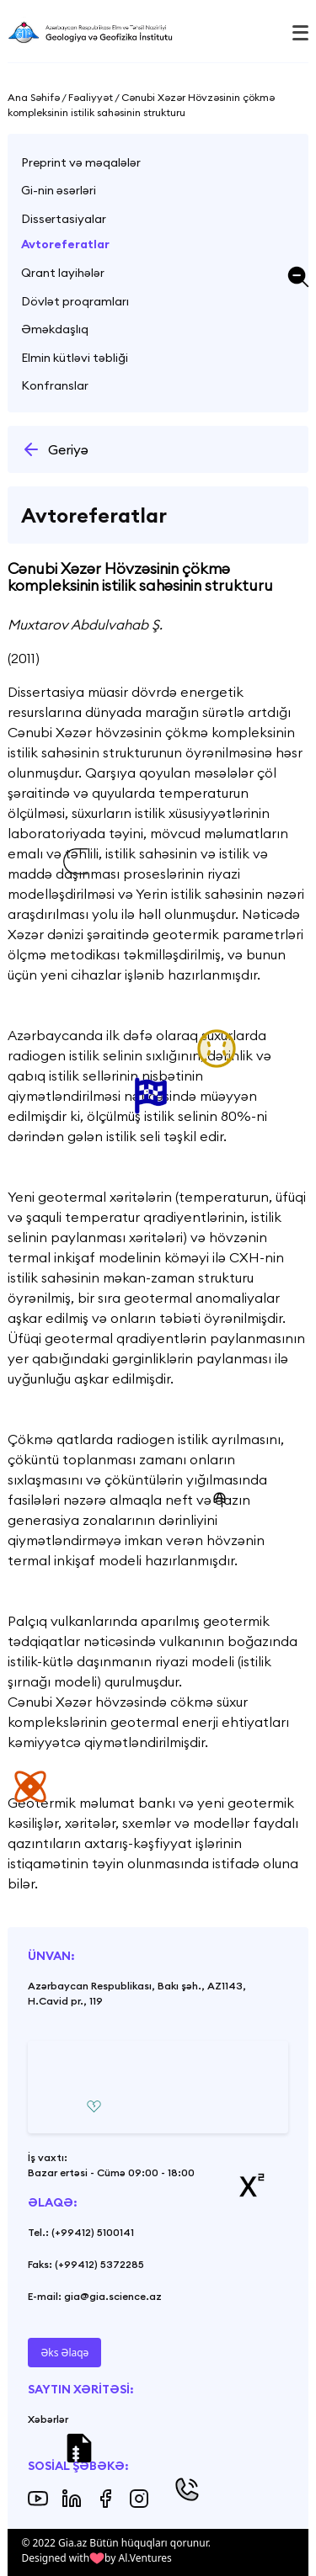 Image resolution: width=316 pixels, height=2576 pixels. What do you see at coordinates (94, 2106) in the screenshot?
I see `unlike or remove from favorites` at bounding box center [94, 2106].